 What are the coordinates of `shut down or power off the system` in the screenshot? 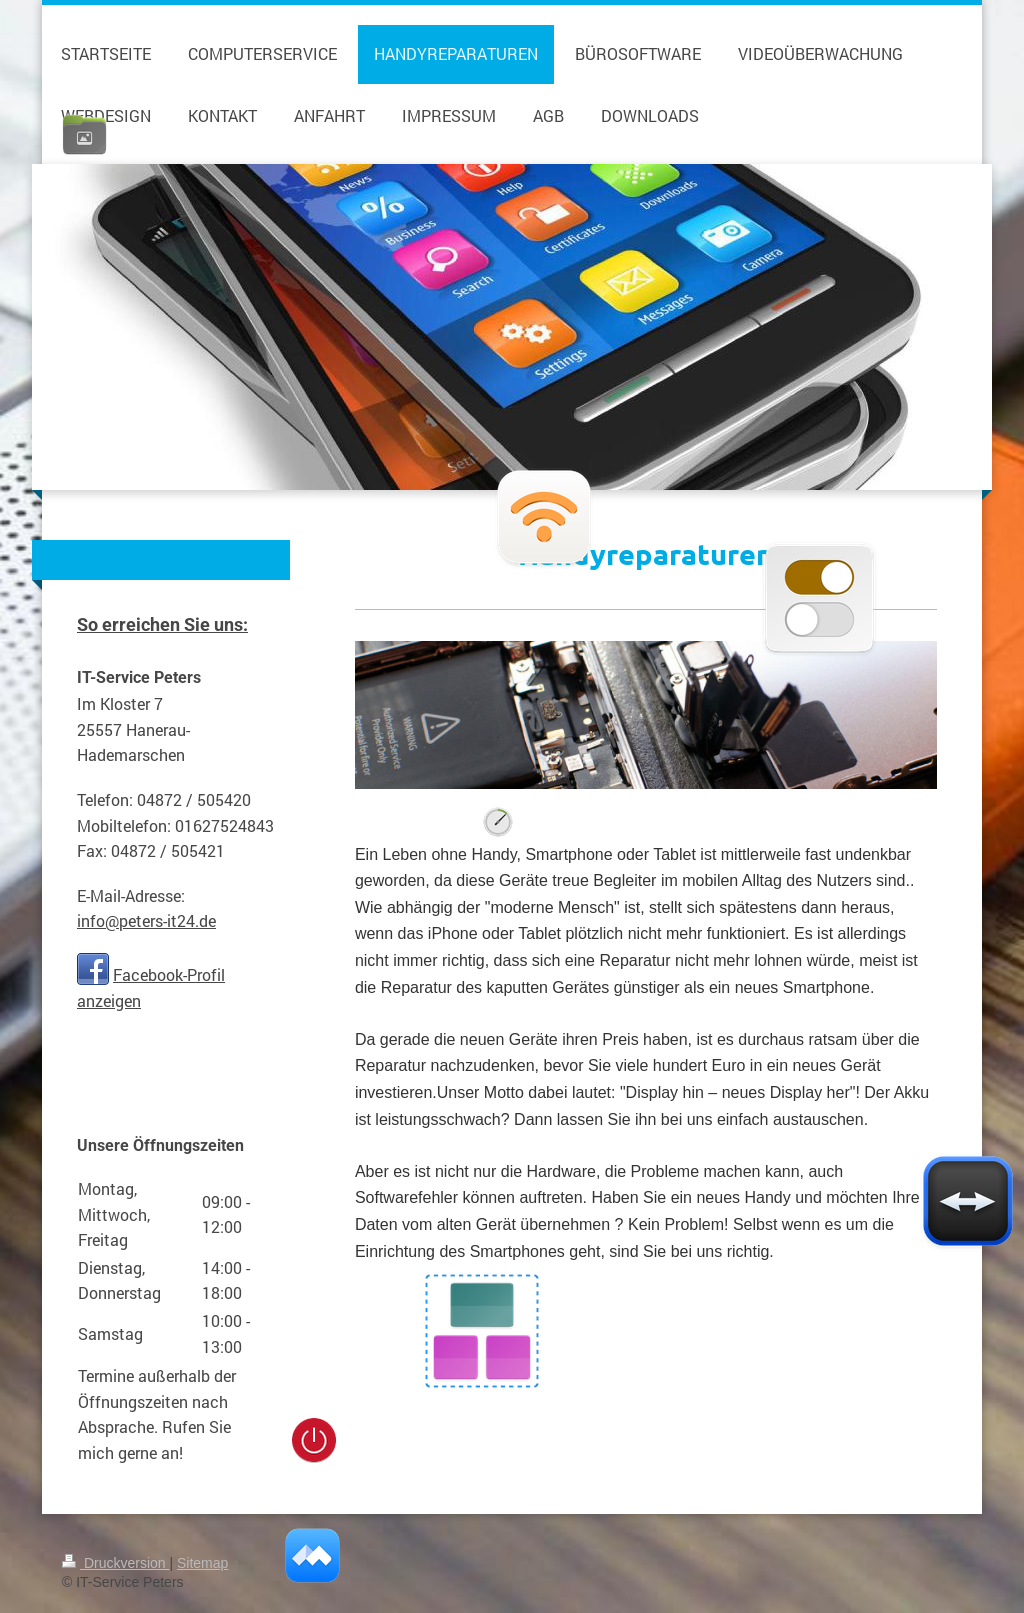 It's located at (315, 1441).